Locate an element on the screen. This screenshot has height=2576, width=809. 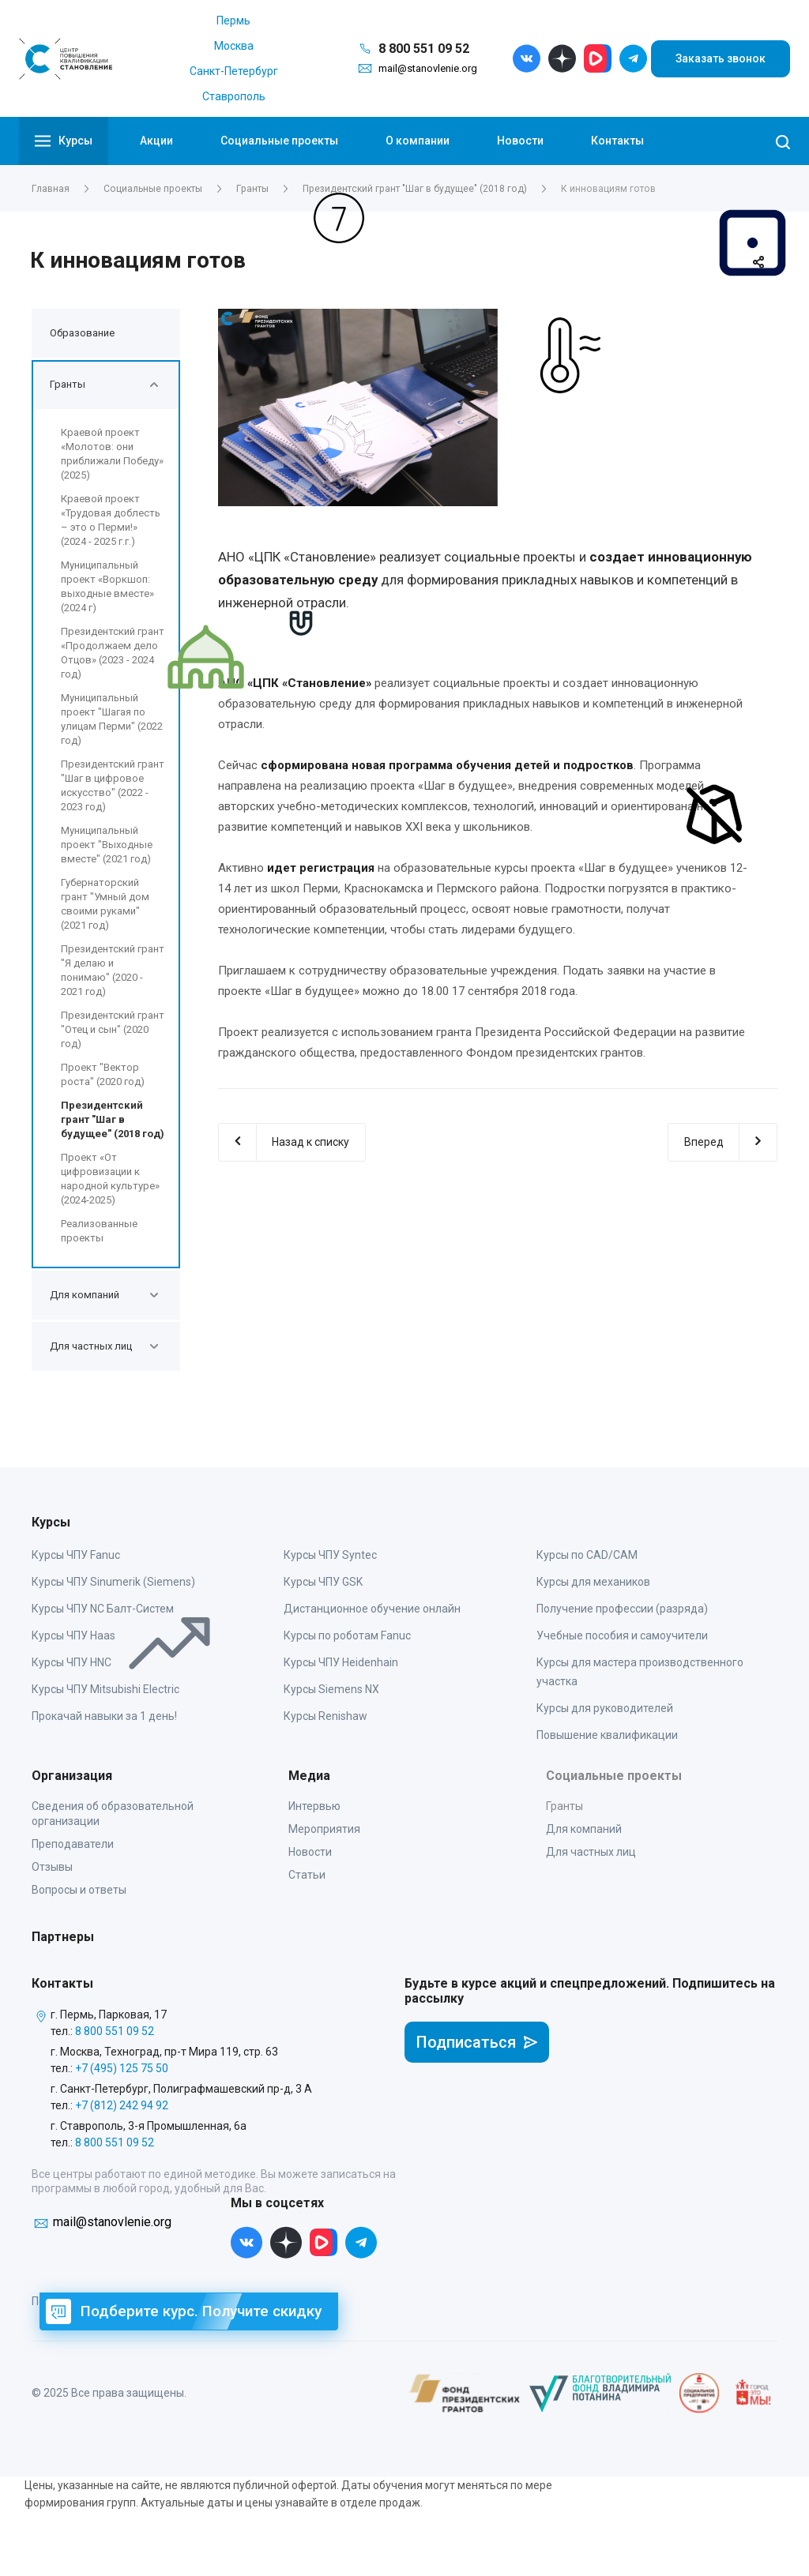
view trending or popular content is located at coordinates (169, 1646).